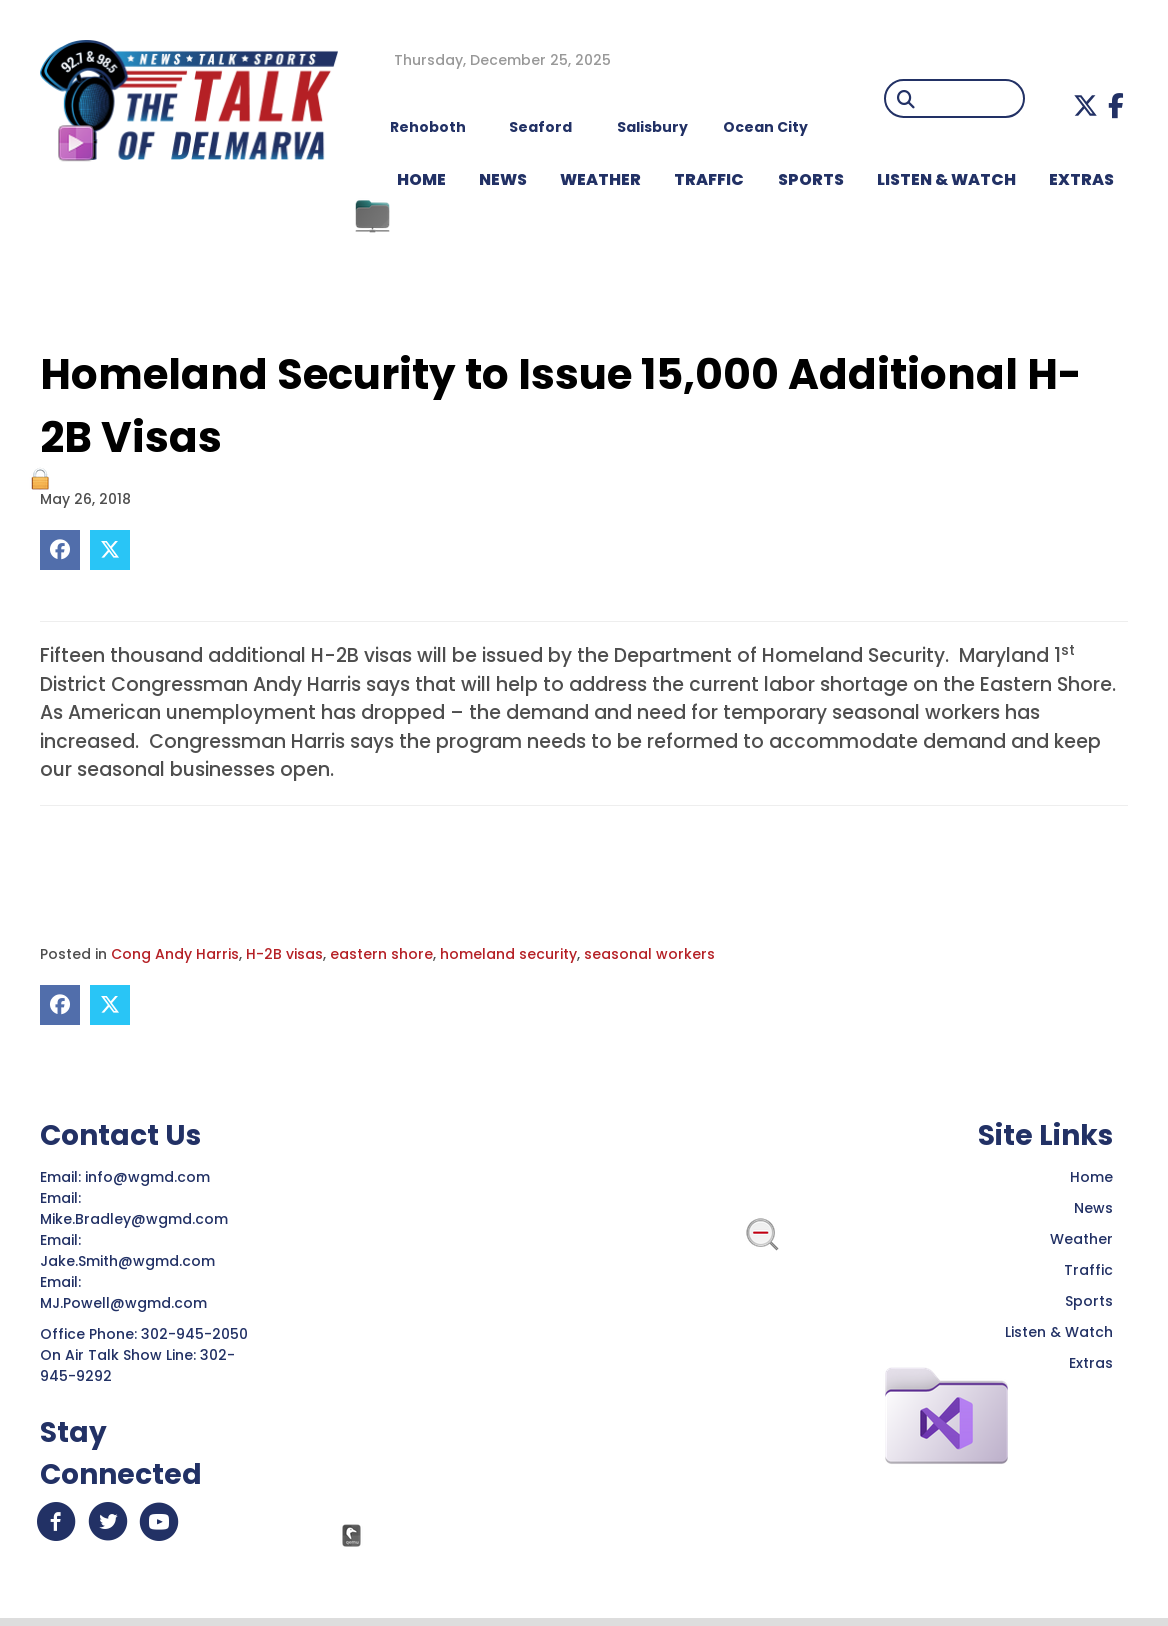 This screenshot has height=1626, width=1168. What do you see at coordinates (351, 1535) in the screenshot?
I see `qemu virtual disk image file` at bounding box center [351, 1535].